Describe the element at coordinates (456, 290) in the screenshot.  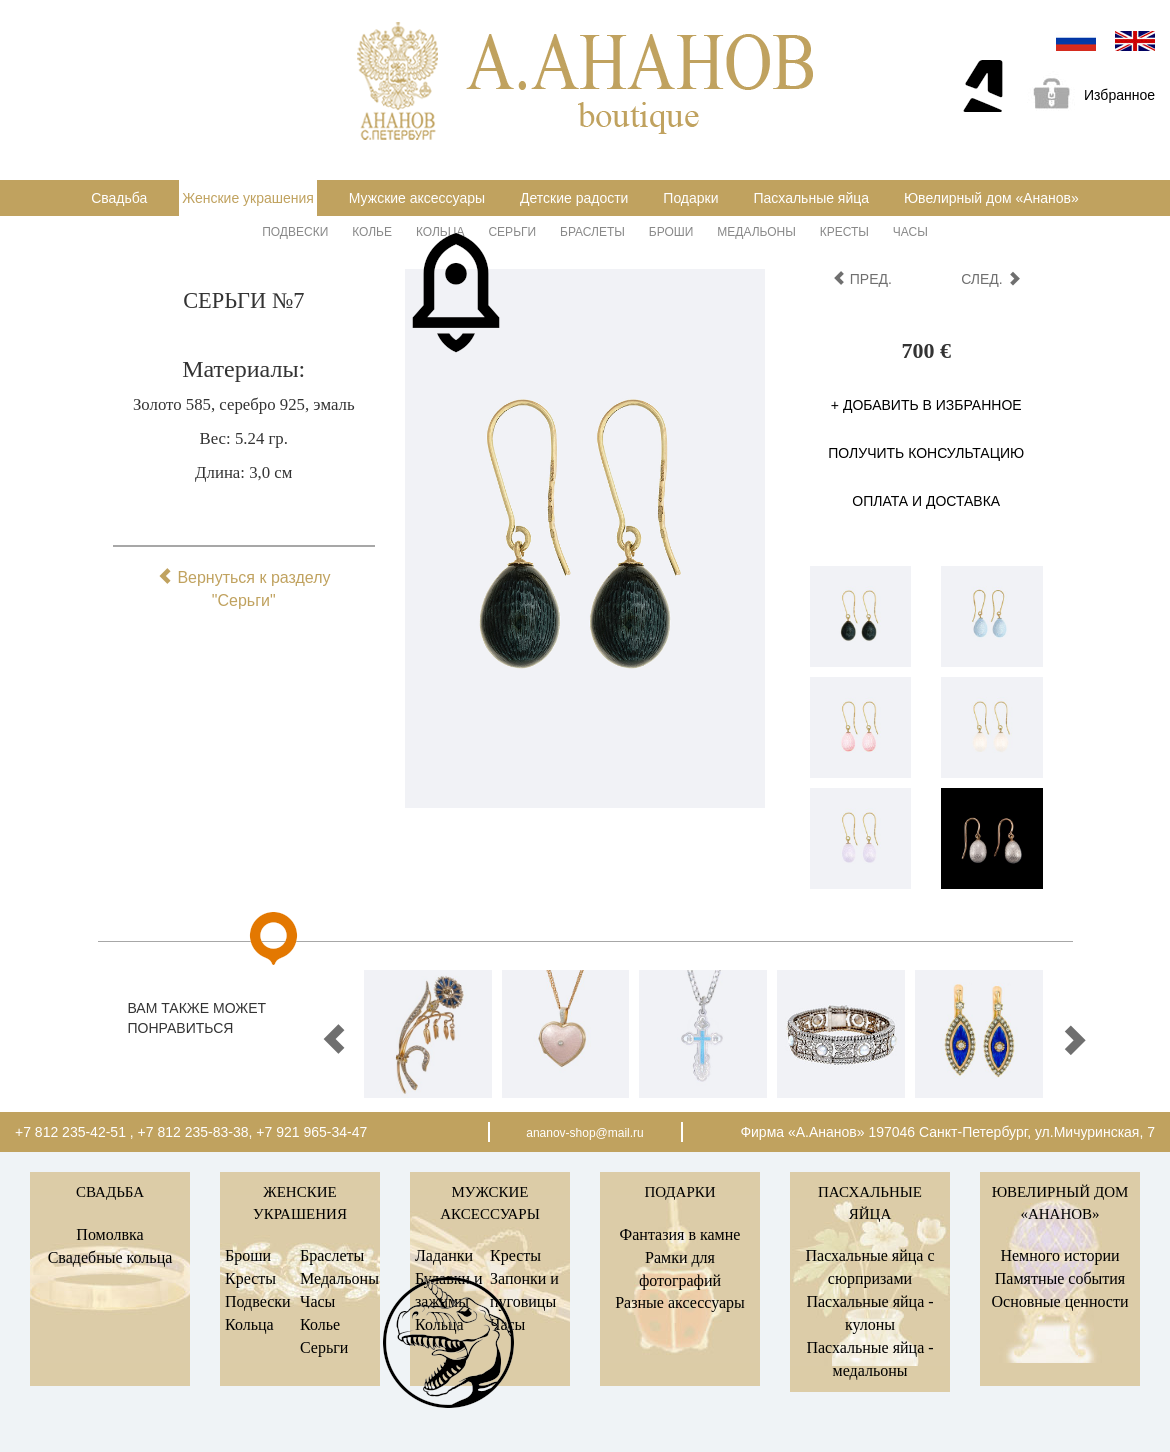
I see `launch or deploy an application` at that location.